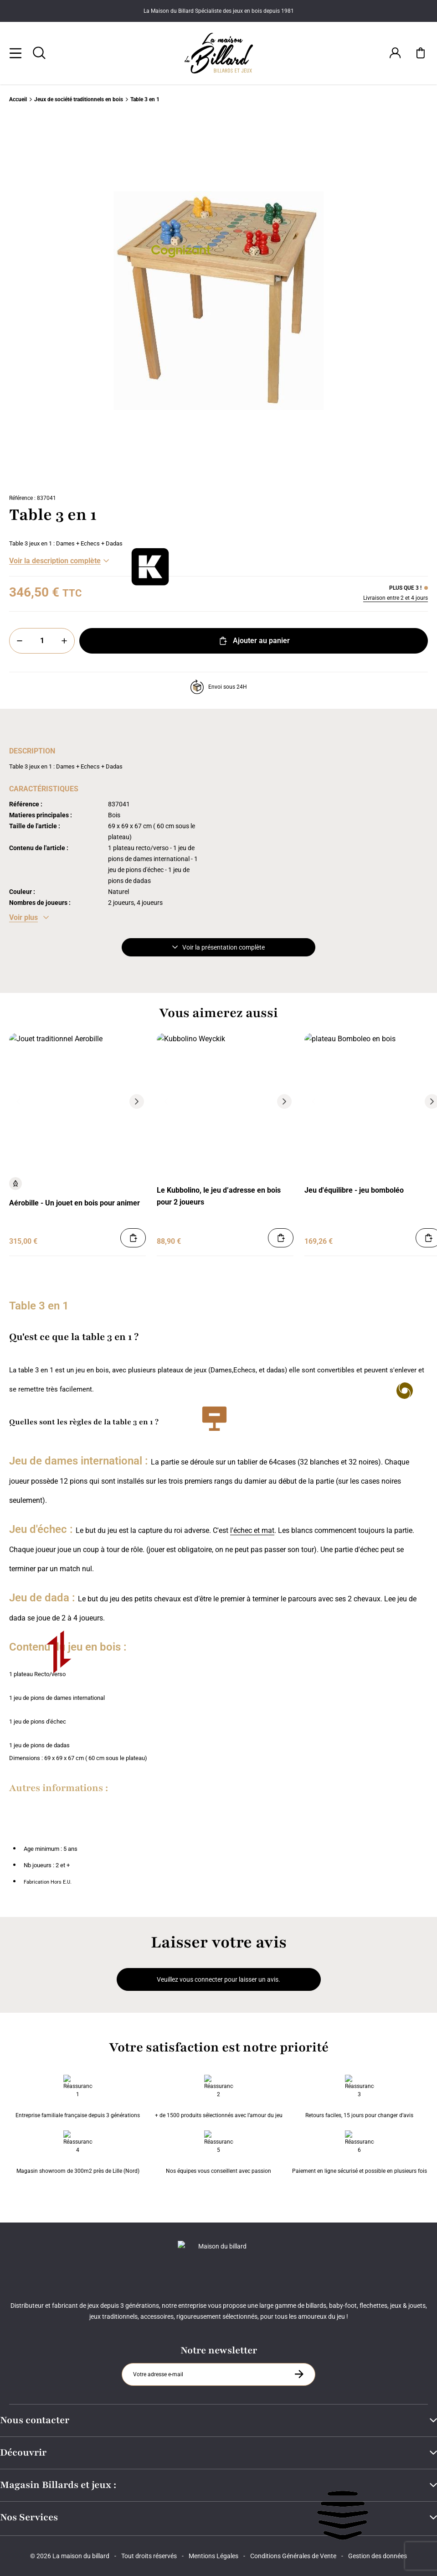 This screenshot has width=437, height=2576. I want to click on korvue brand logo, so click(150, 566).